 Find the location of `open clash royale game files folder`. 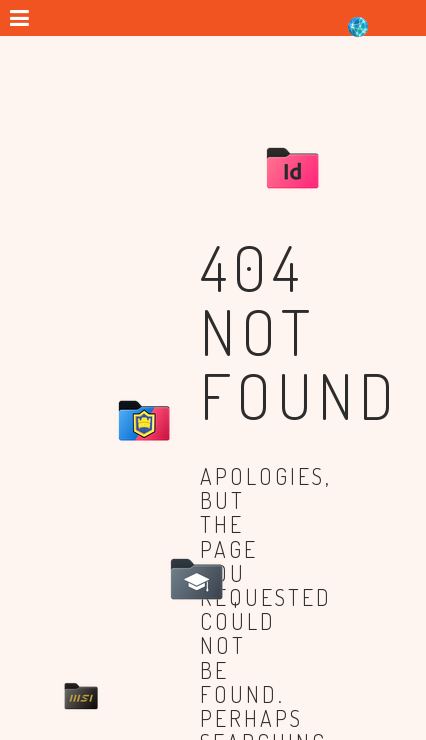

open clash royale game files folder is located at coordinates (144, 422).